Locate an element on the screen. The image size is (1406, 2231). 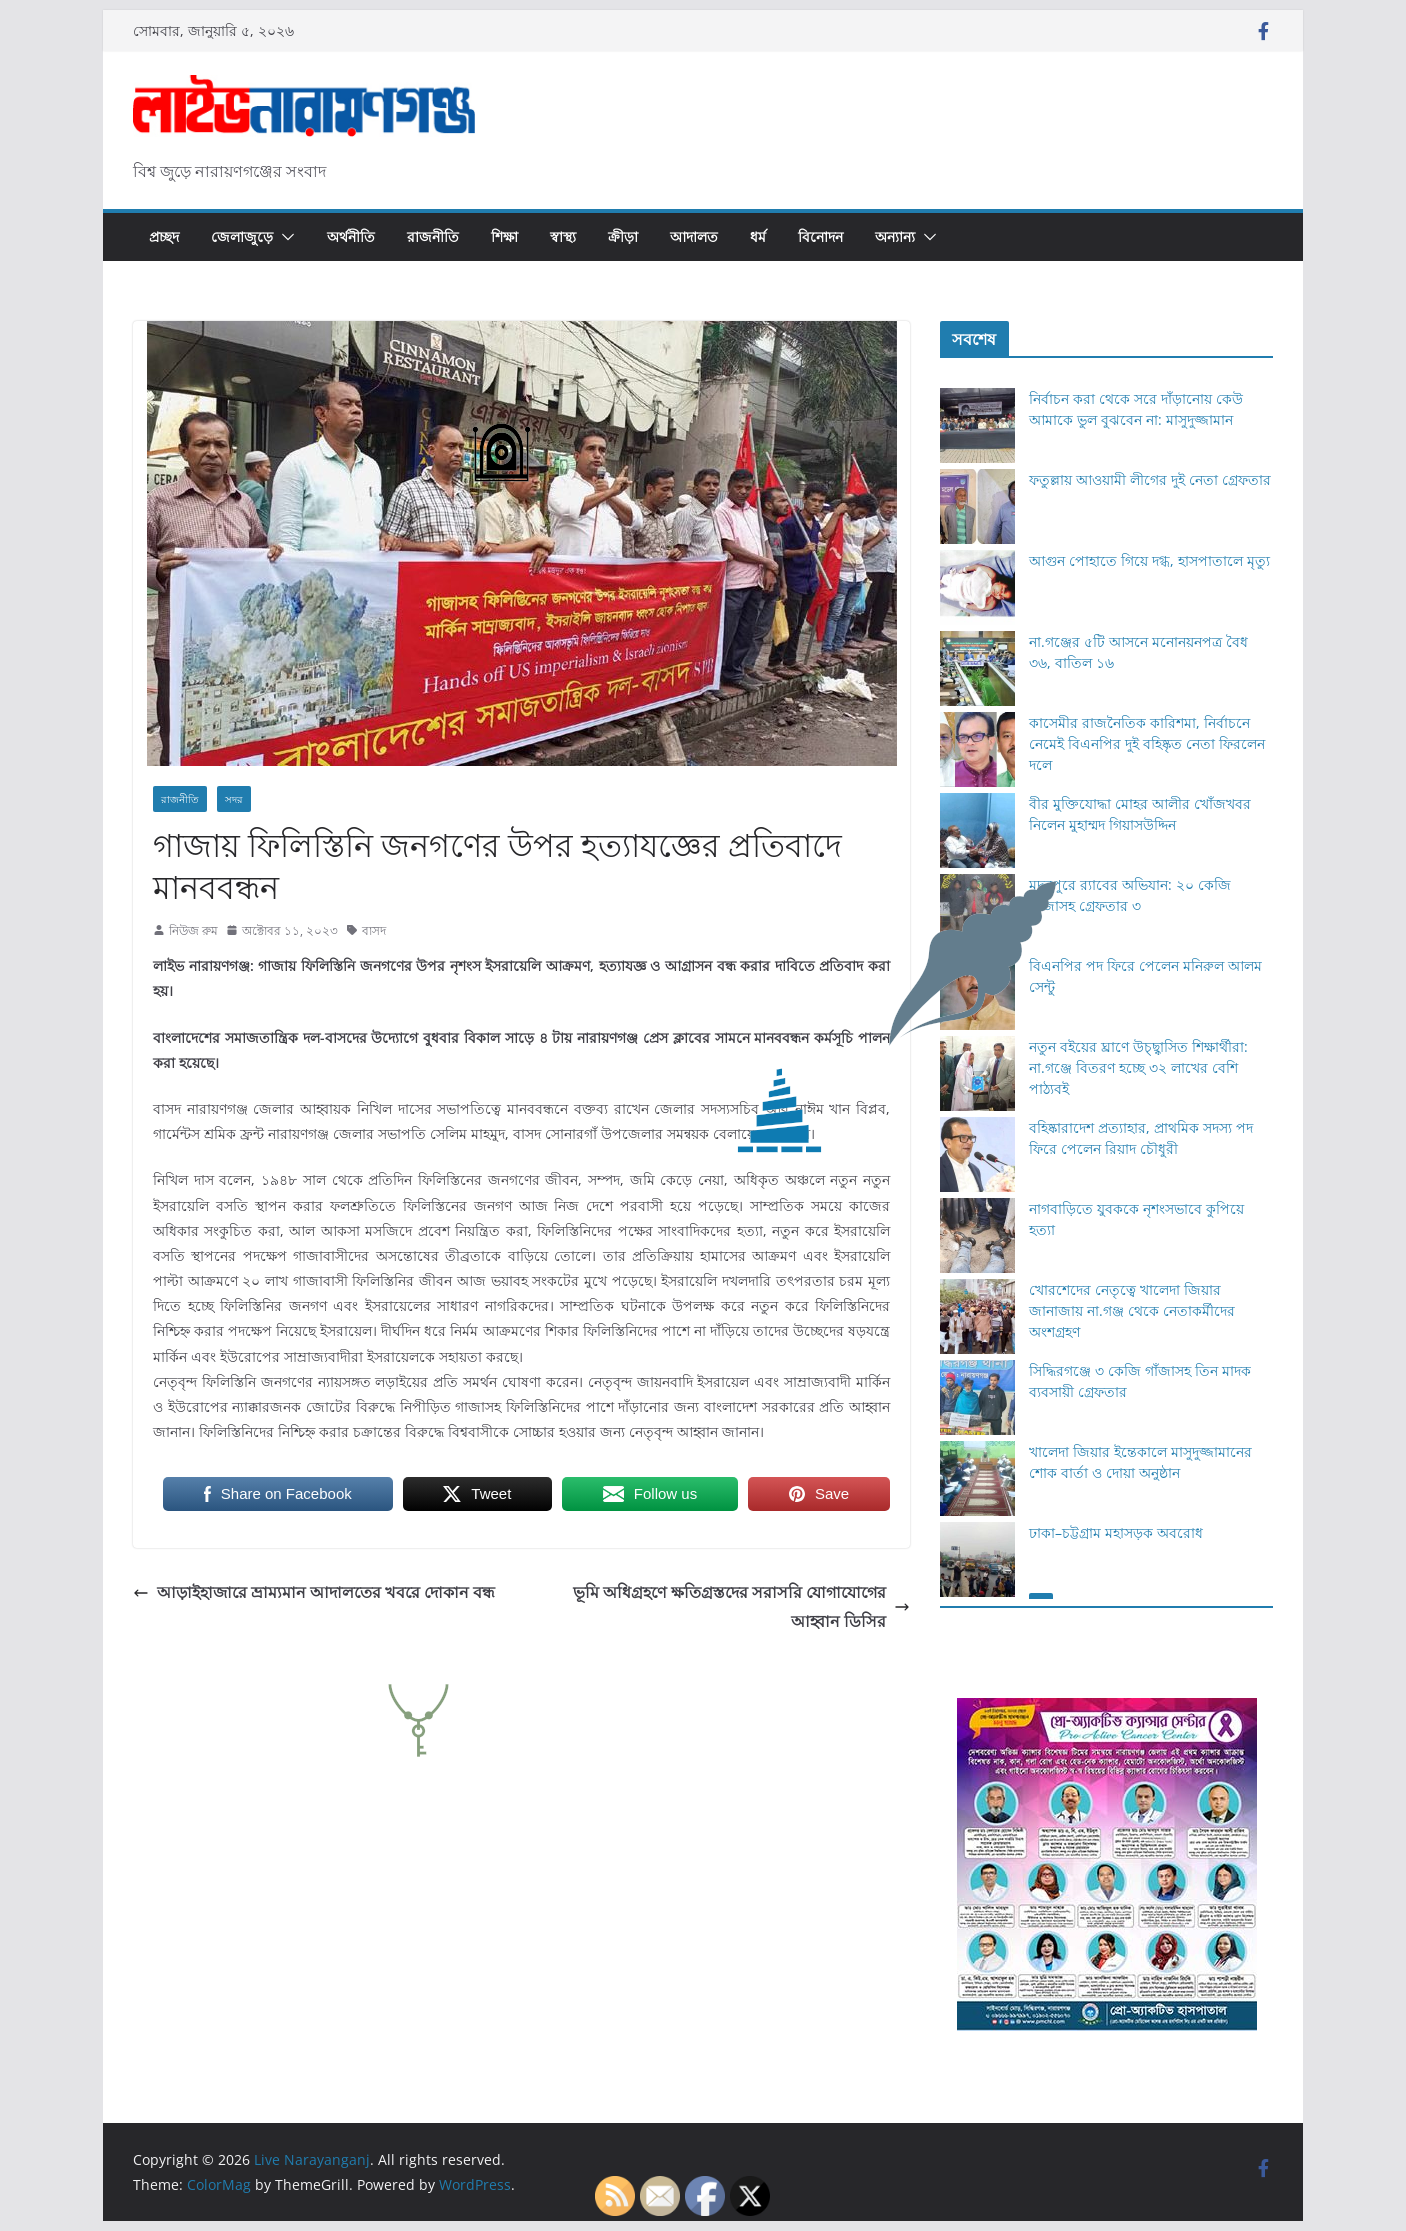
decorative key item or accessory in a game inventory is located at coordinates (418, 1720).